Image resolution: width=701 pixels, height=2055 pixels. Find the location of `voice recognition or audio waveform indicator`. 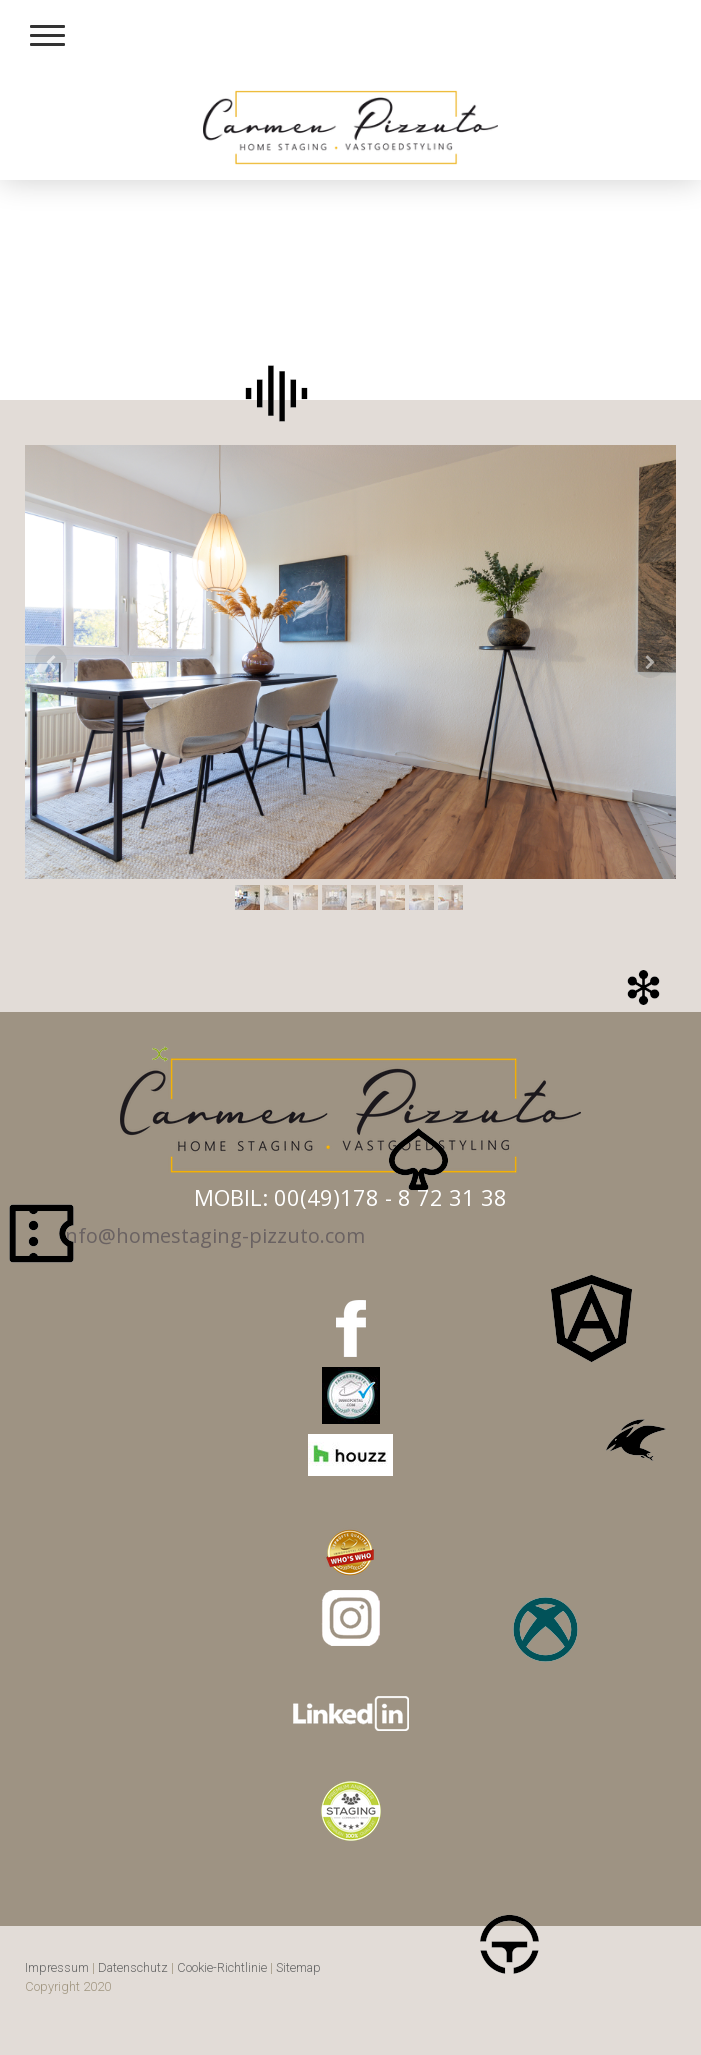

voice recognition or audio waveform indicator is located at coordinates (276, 393).